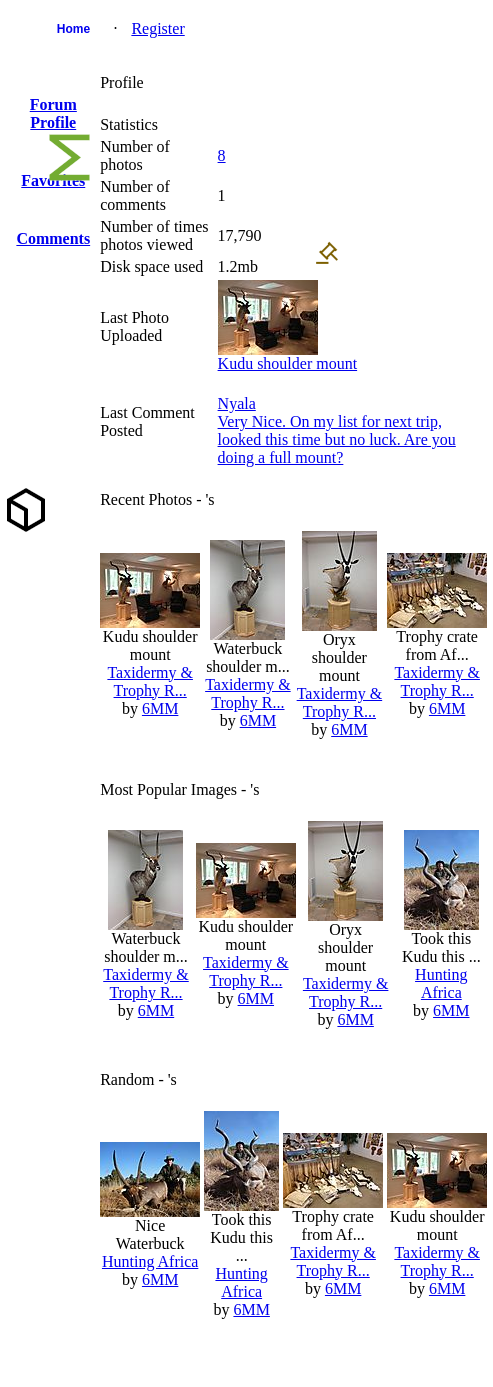  Describe the element at coordinates (69, 157) in the screenshot. I see `insert a mathematical sum or formula` at that location.